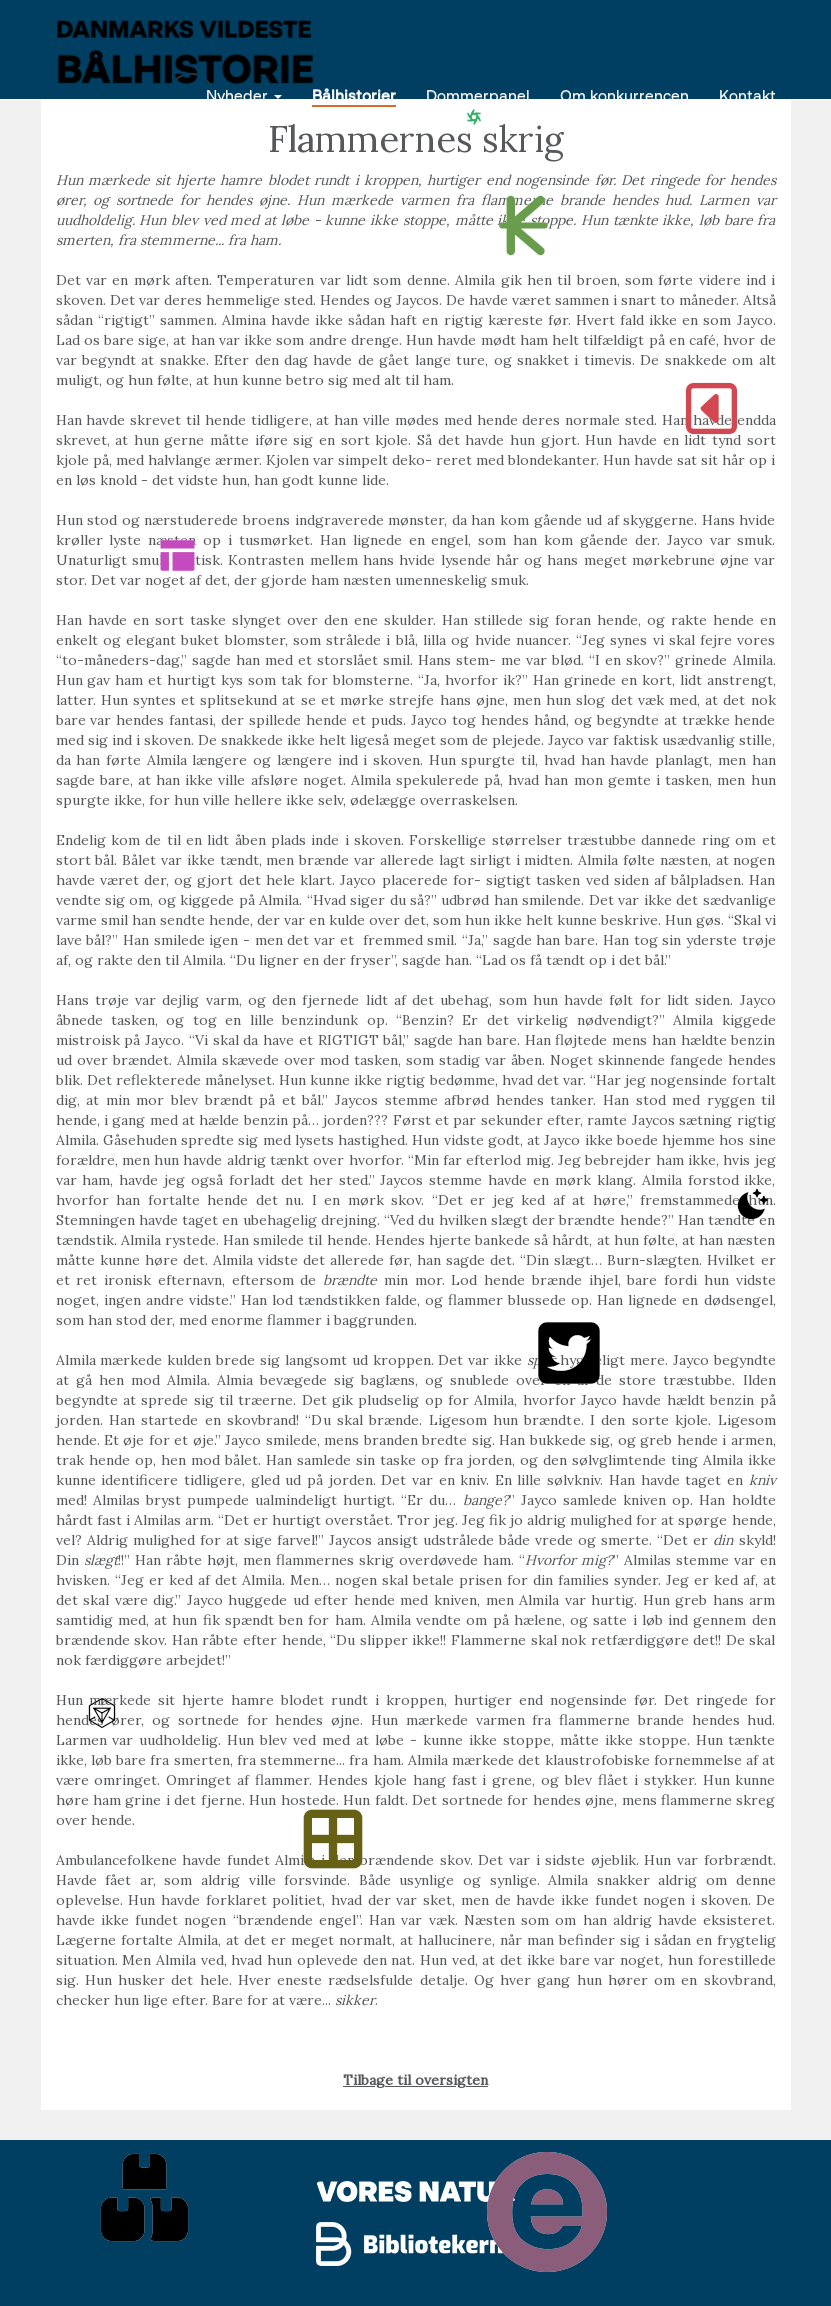 The image size is (831, 2306). Describe the element at coordinates (177, 555) in the screenshot. I see `switch to header with two-column layout` at that location.